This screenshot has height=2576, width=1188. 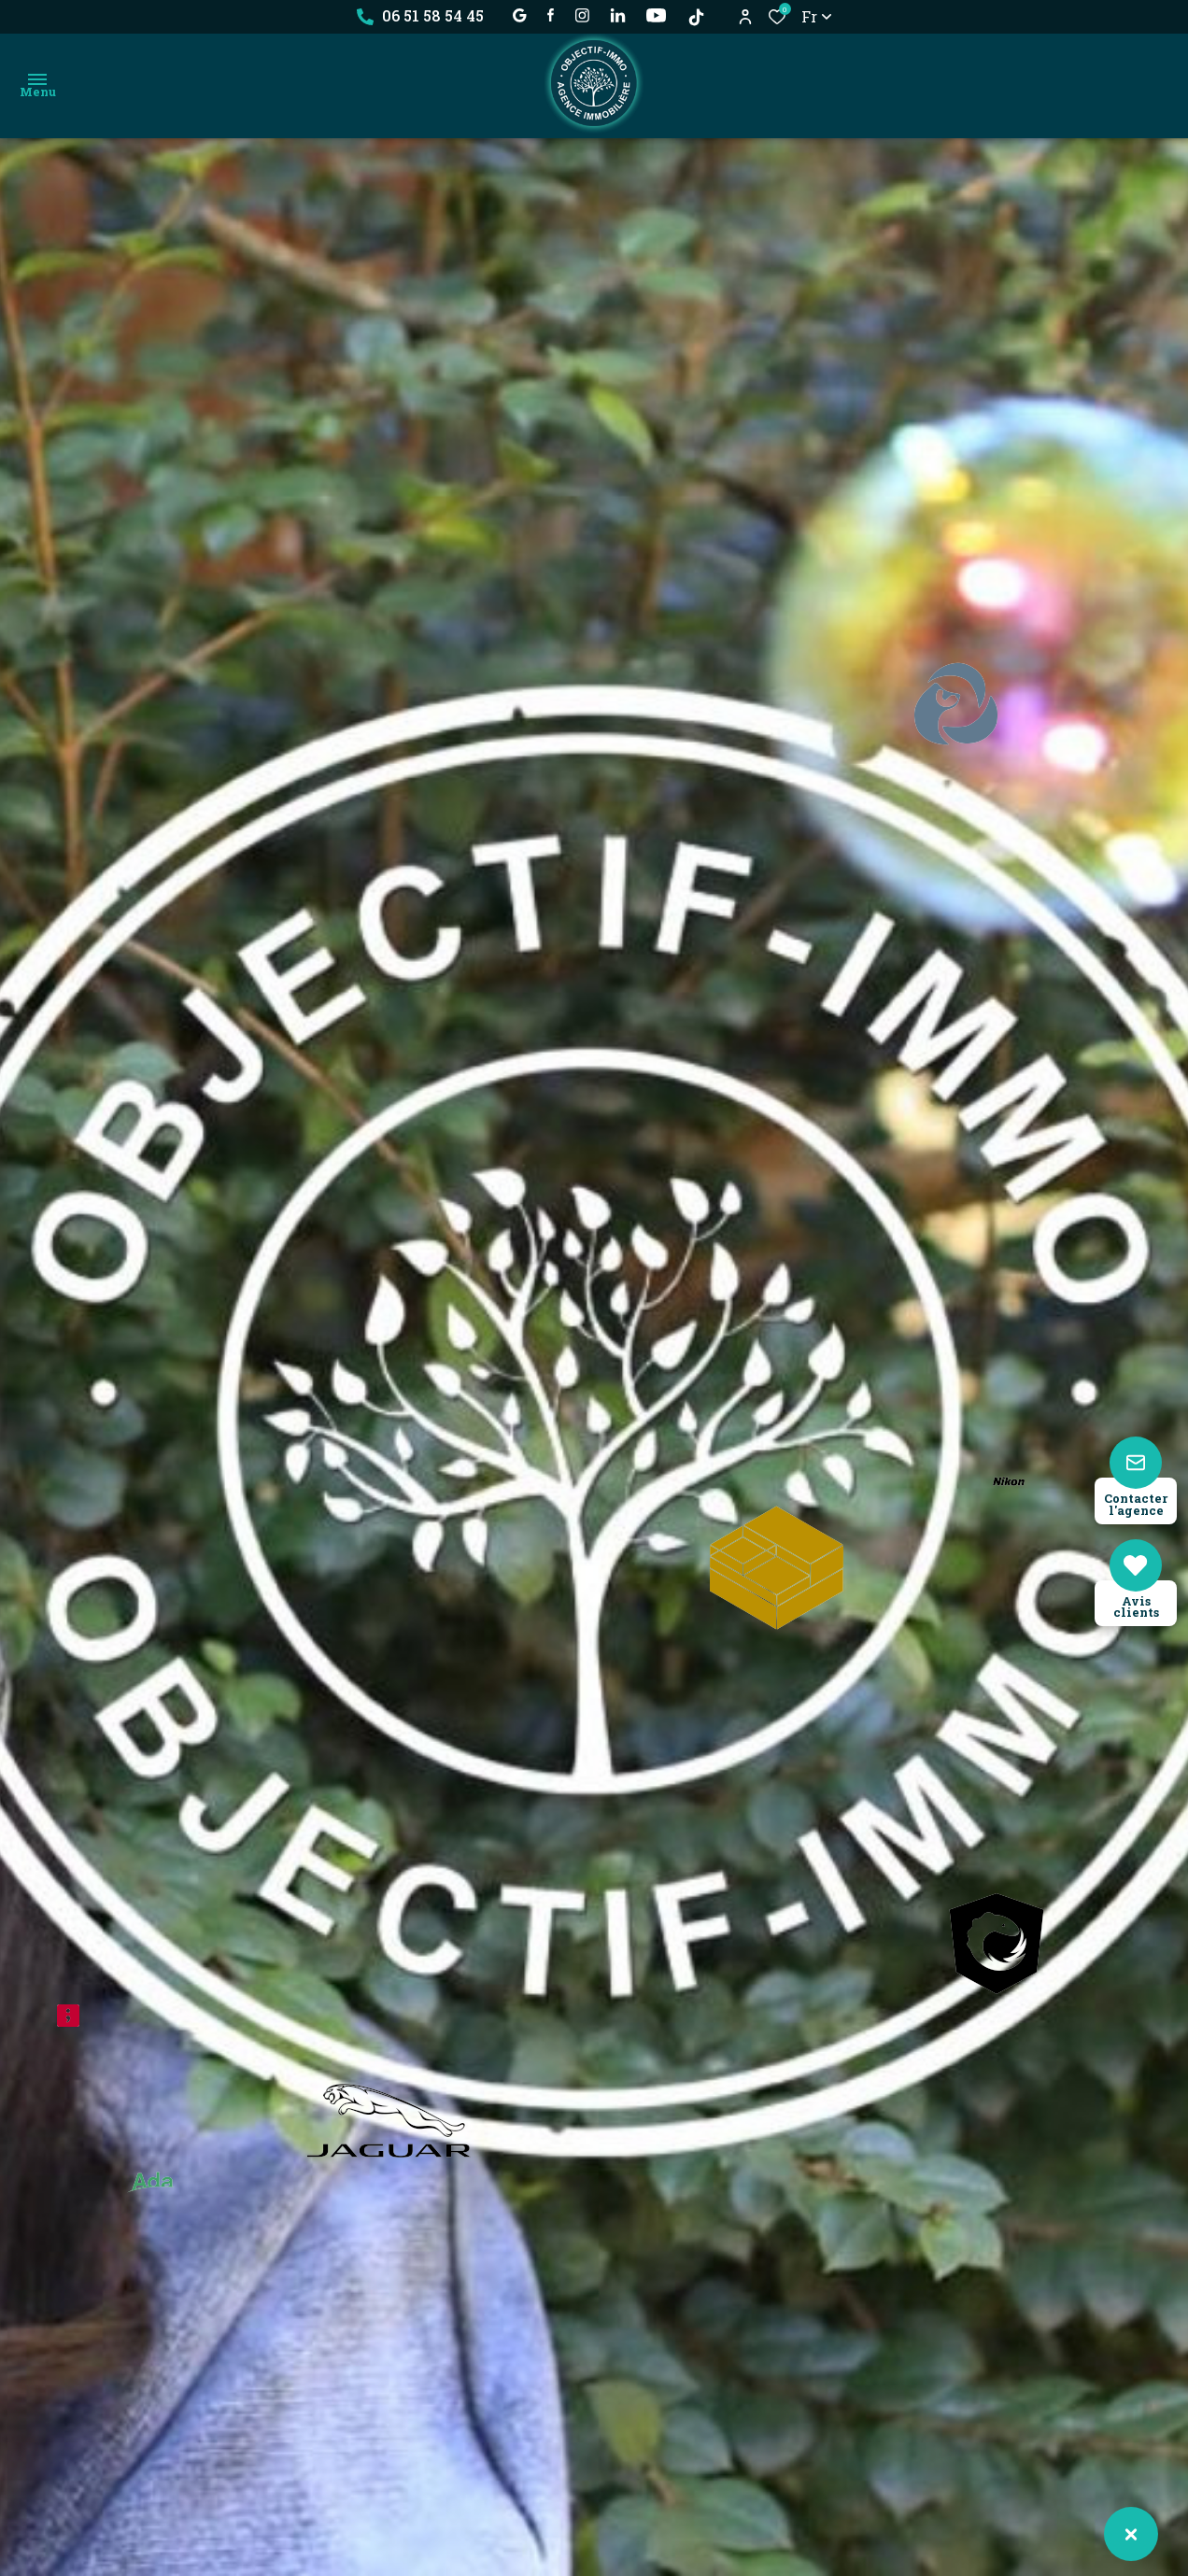 I want to click on FerretDB brand logo, so click(x=955, y=703).